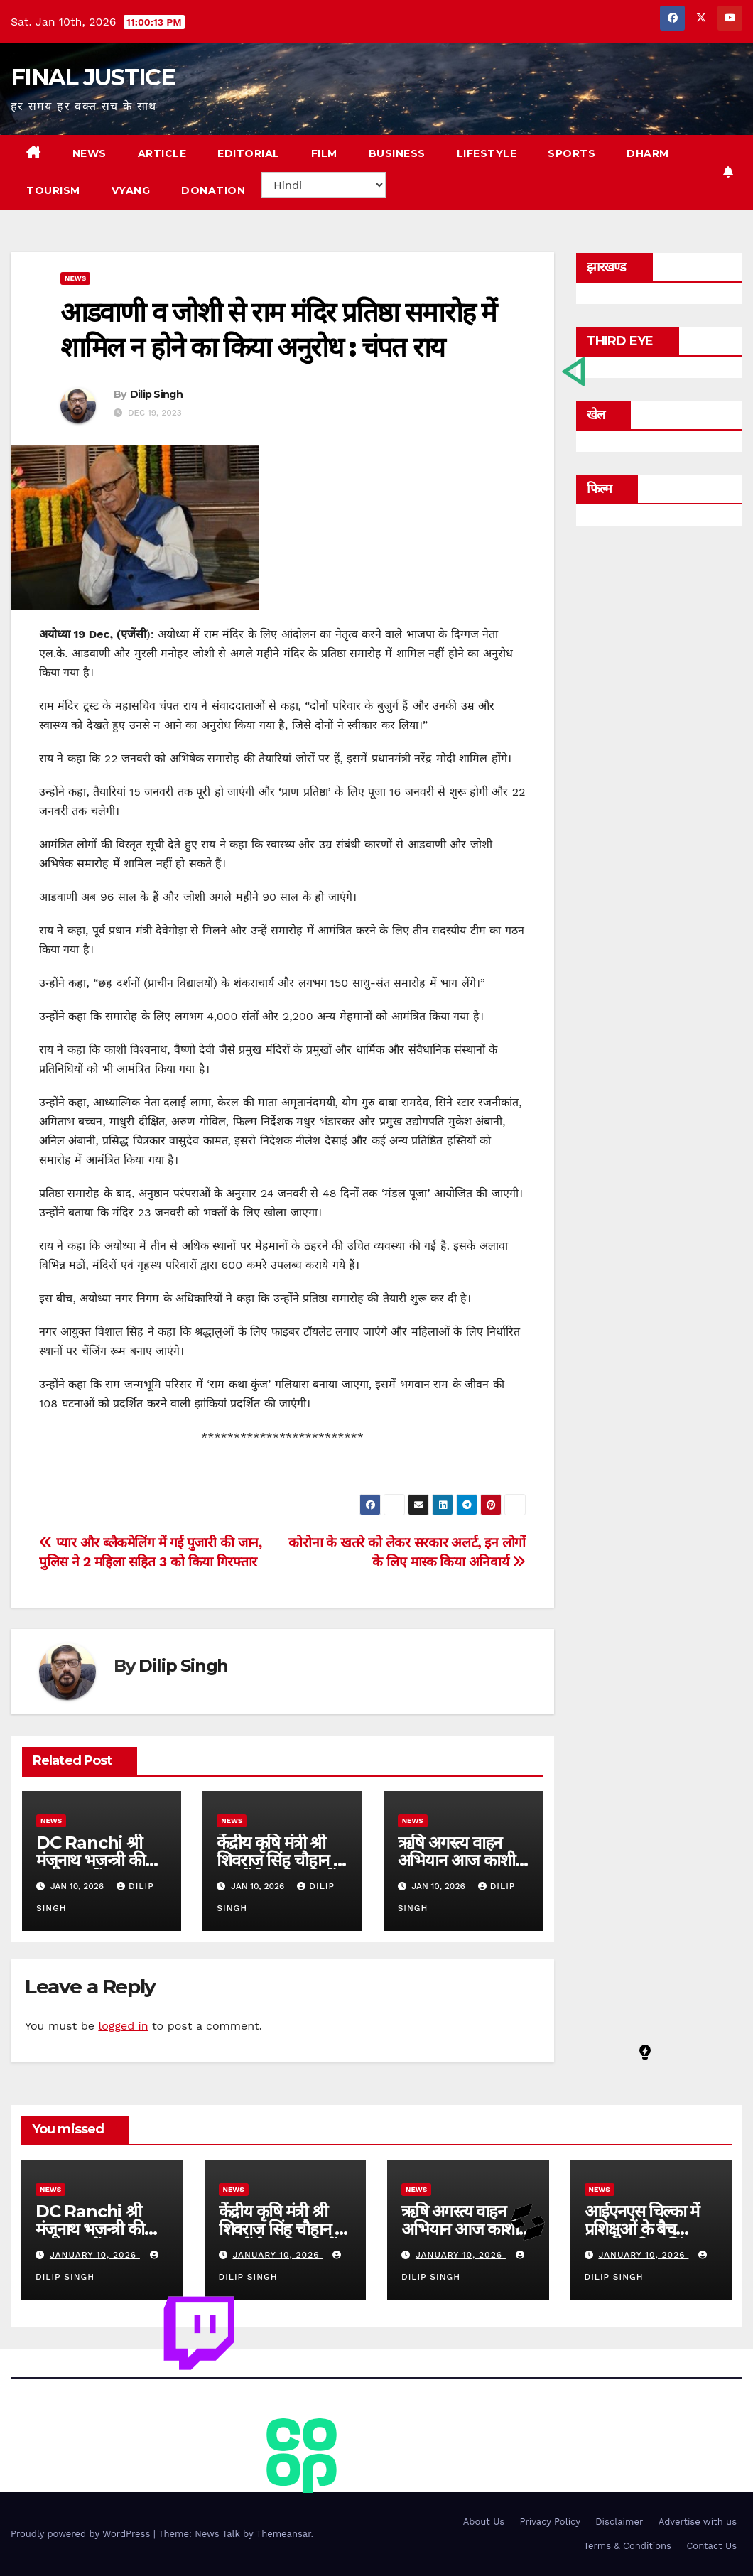  Describe the element at coordinates (199, 2332) in the screenshot. I see `open the Twitch app` at that location.